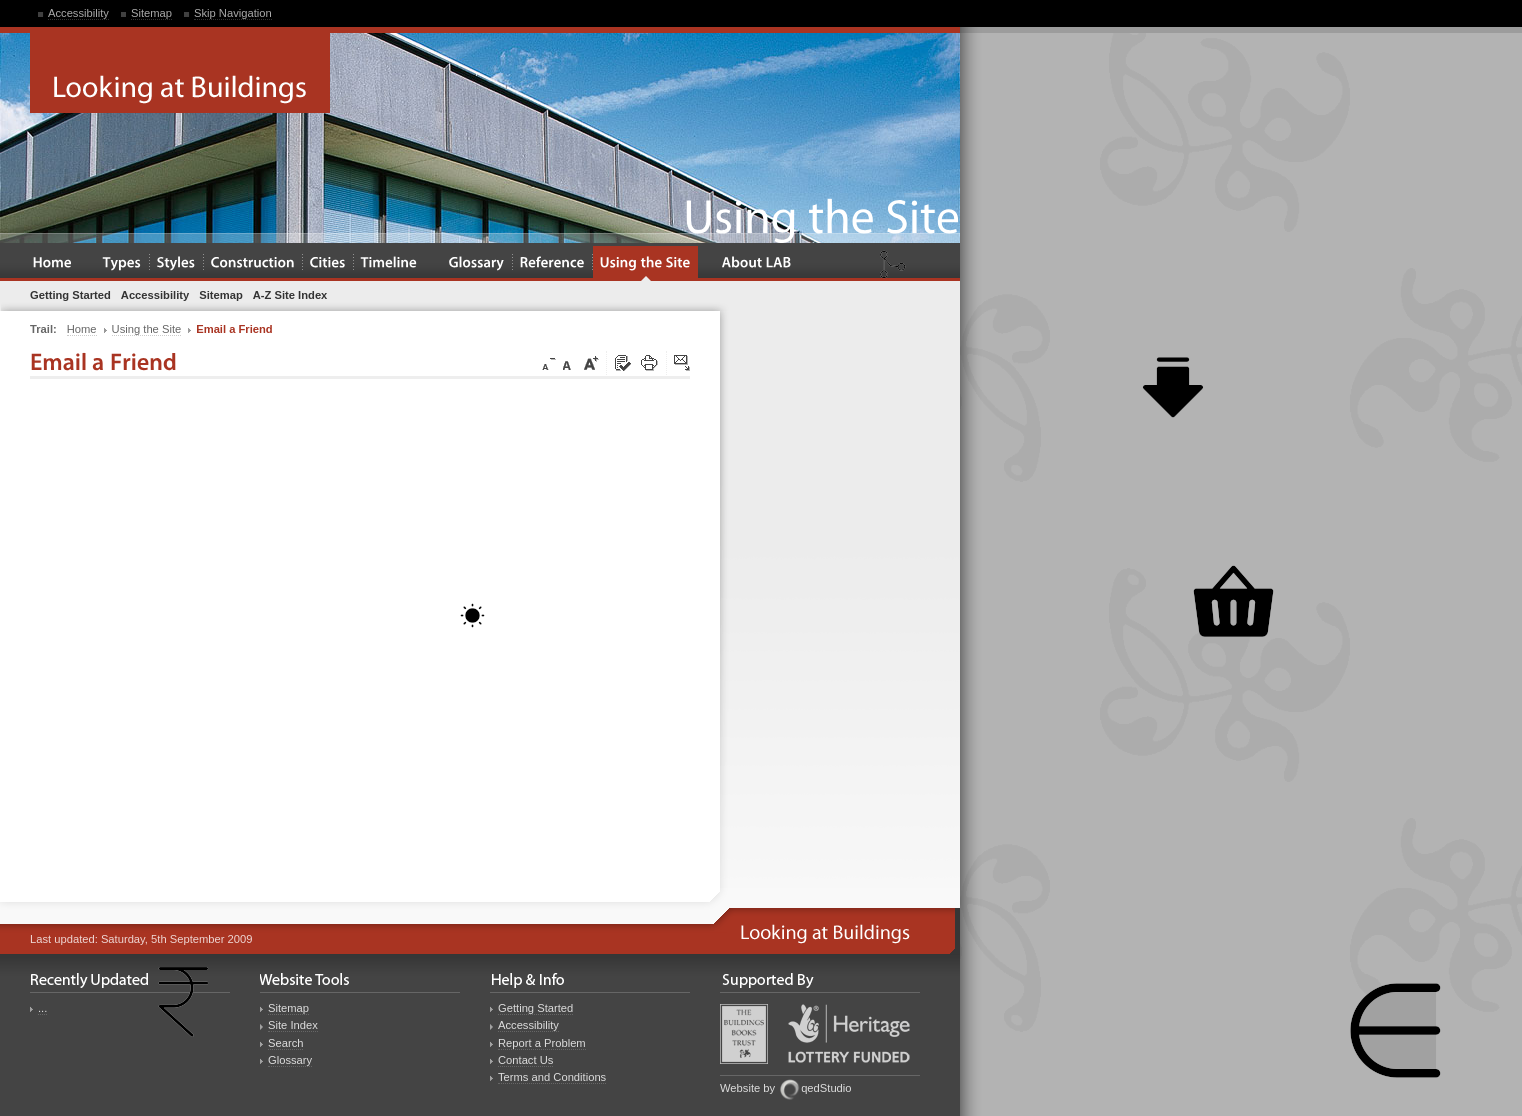 This screenshot has width=1522, height=1116. I want to click on indicates set membership in mathematical notation, so click(1397, 1030).